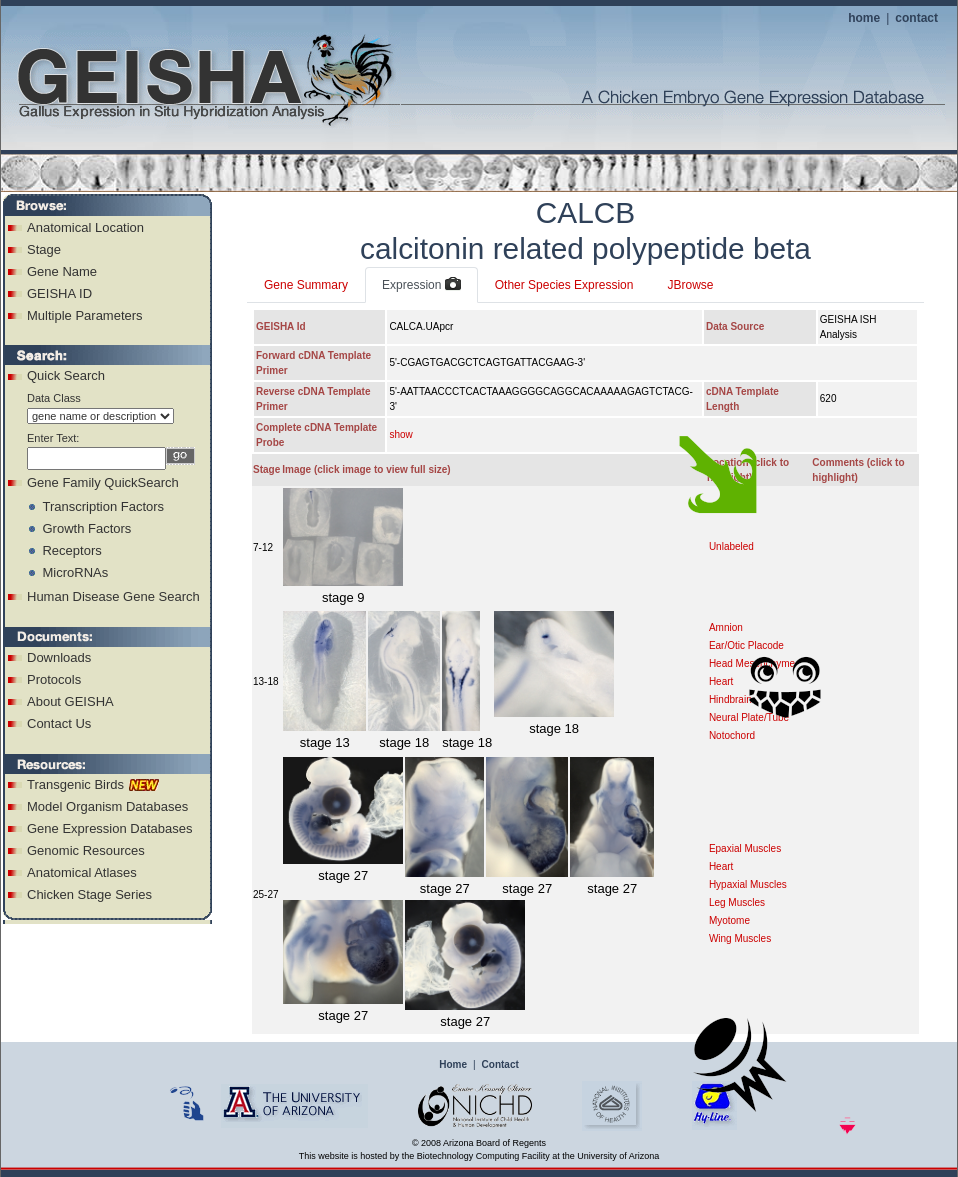 The height and width of the screenshot is (1177, 958). What do you see at coordinates (739, 1065) in the screenshot?
I see `protect or defend eggs in a game` at bounding box center [739, 1065].